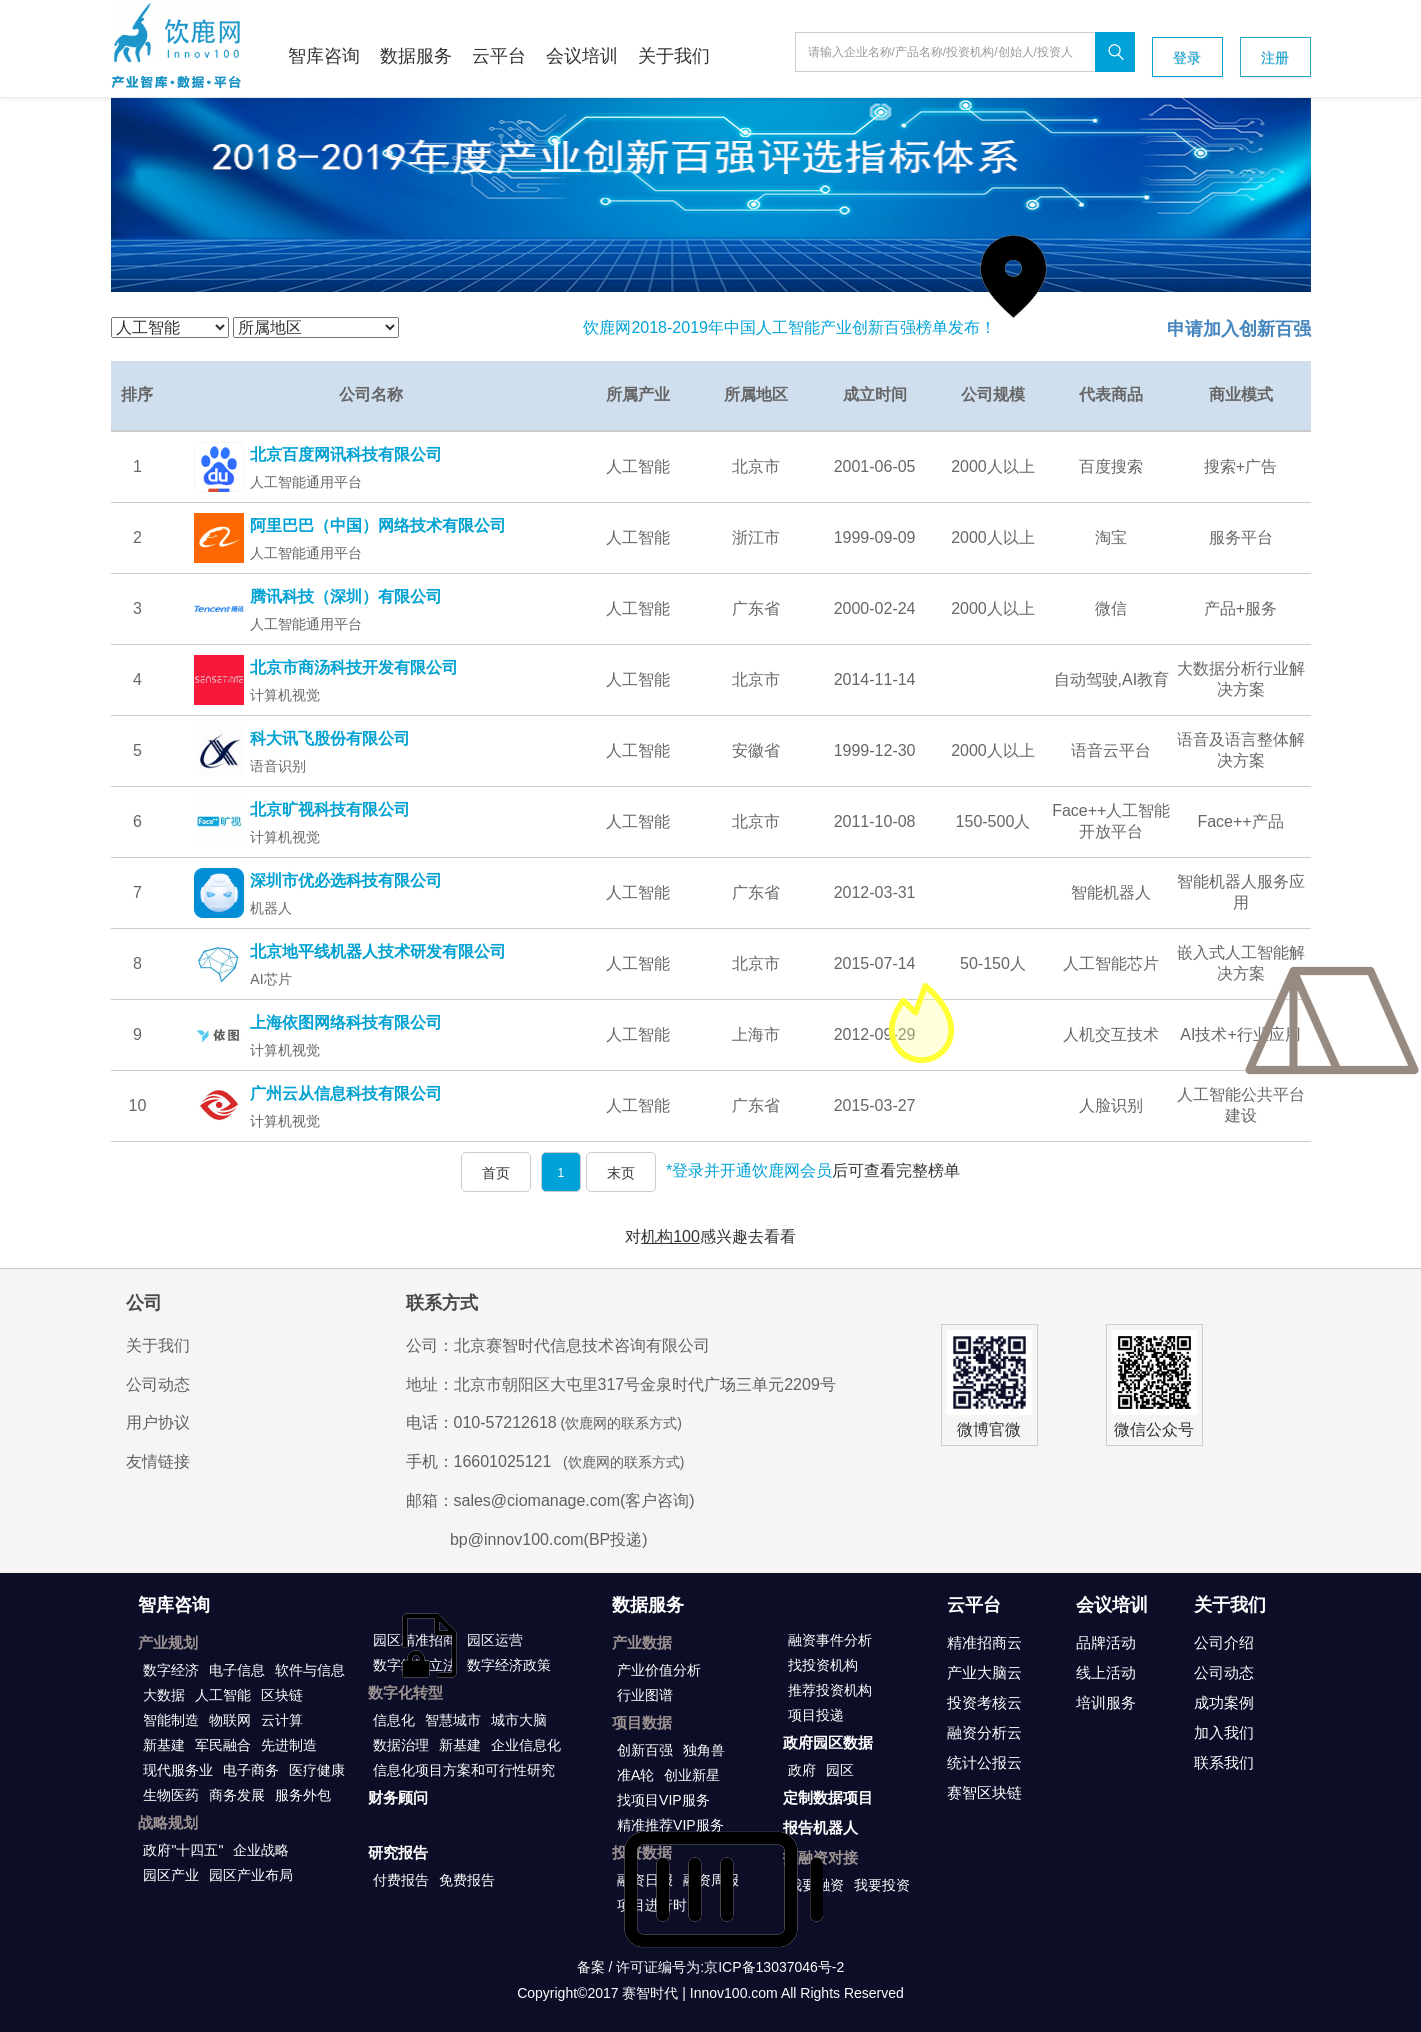 This screenshot has height=2032, width=1421. What do you see at coordinates (921, 1024) in the screenshot?
I see `indicates trending or popular content` at bounding box center [921, 1024].